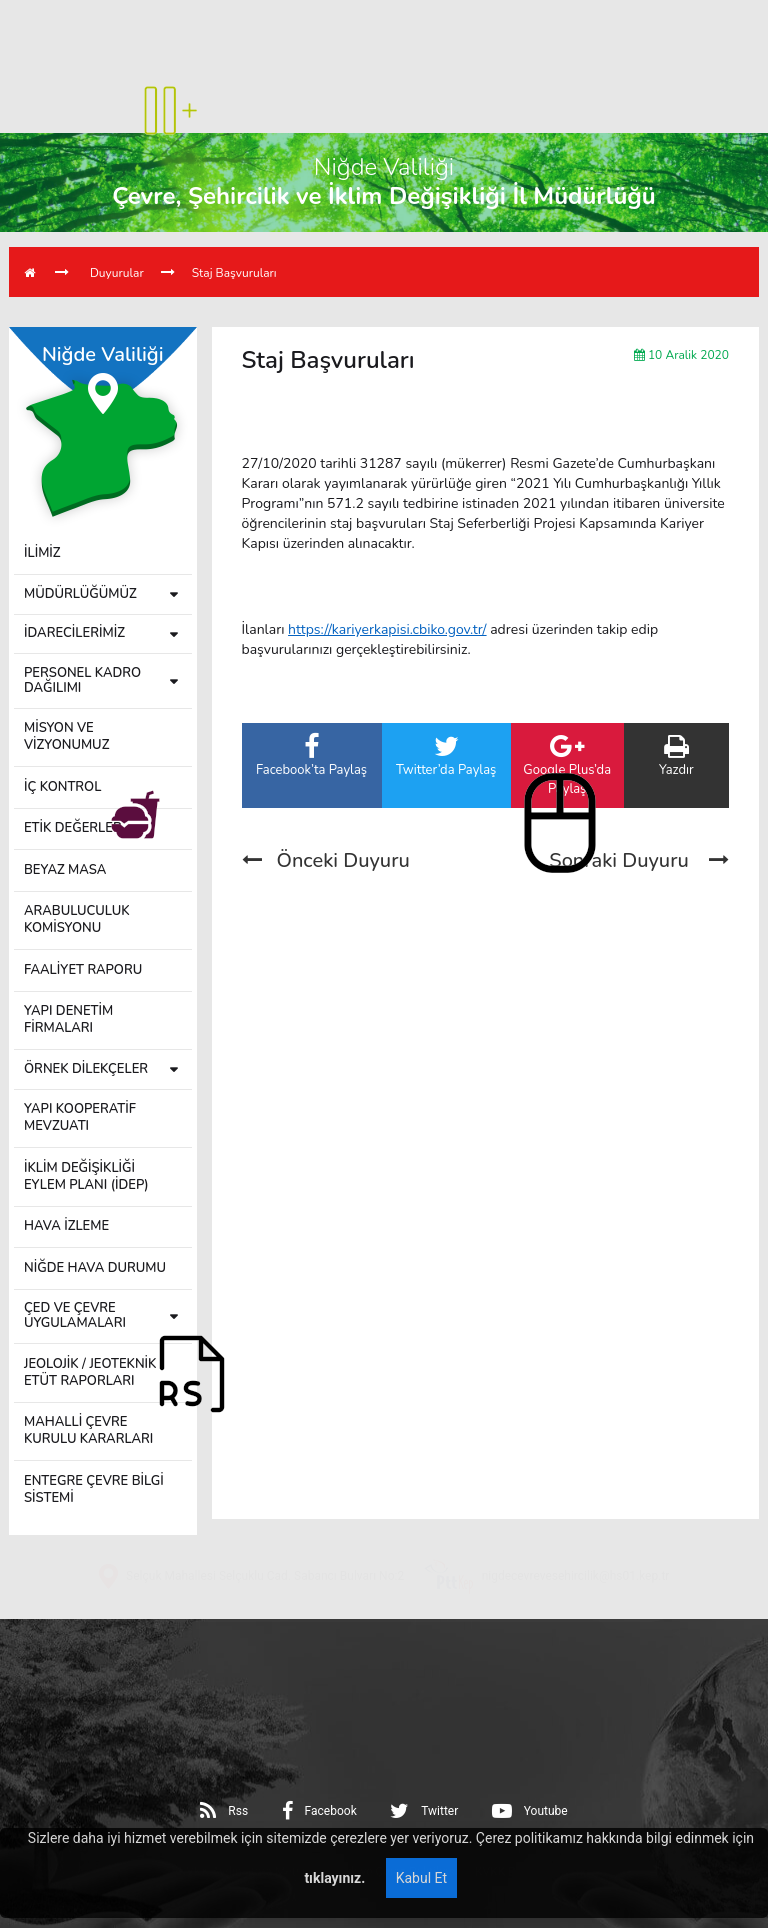 This screenshot has width=768, height=1928. Describe the element at coordinates (192, 1374) in the screenshot. I see `a Rust source code file` at that location.